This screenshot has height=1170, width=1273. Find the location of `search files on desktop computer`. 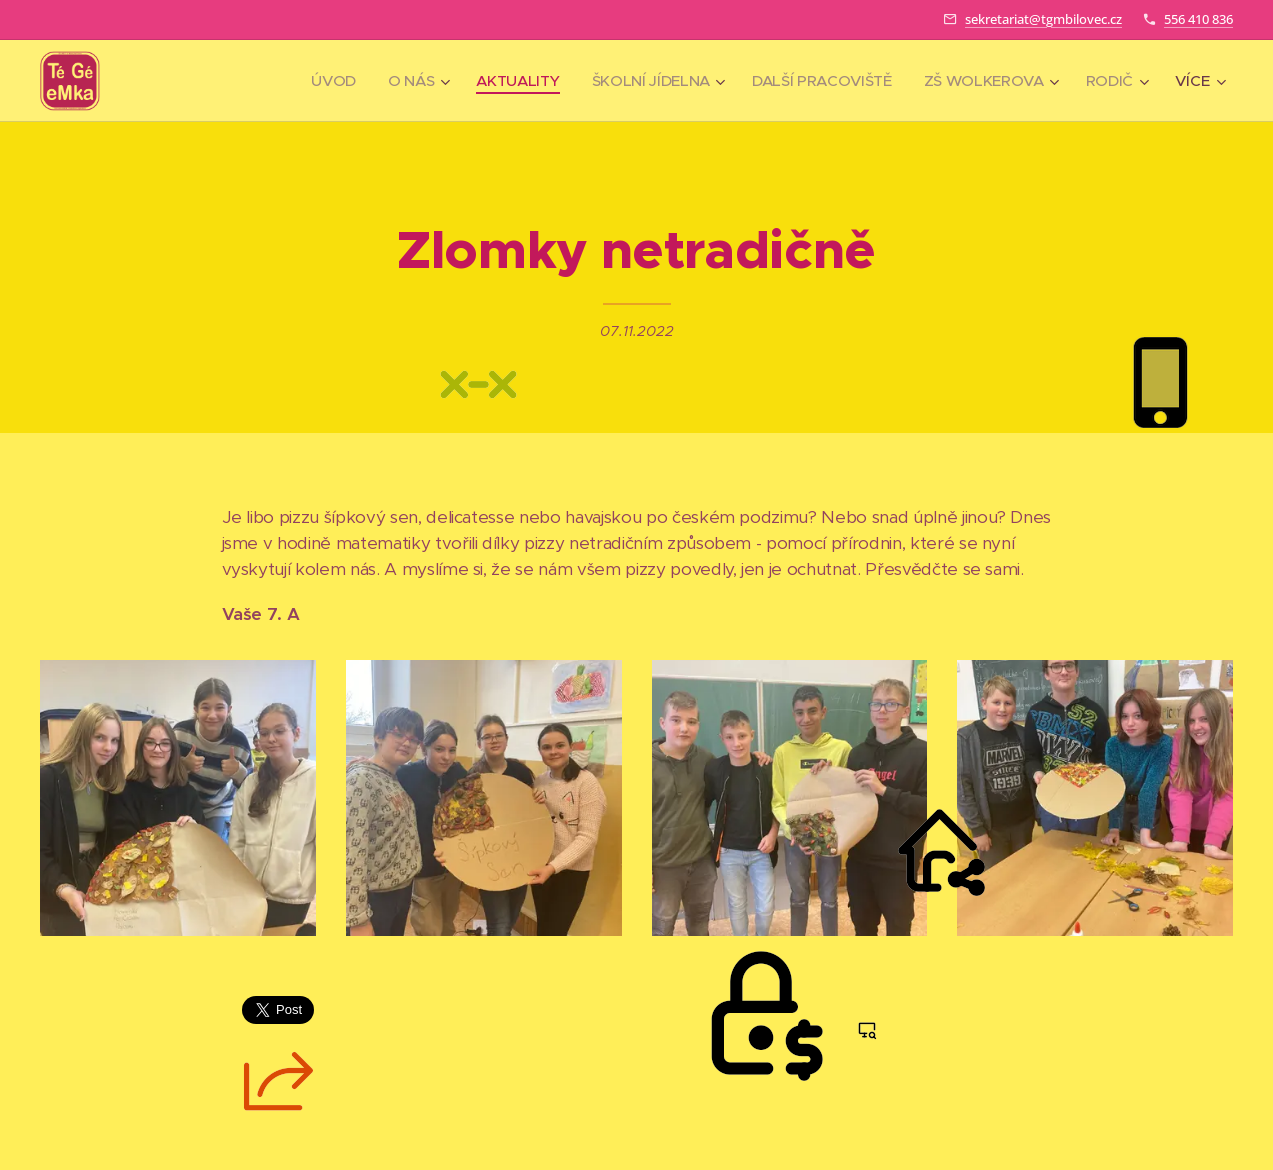

search files on desktop computer is located at coordinates (867, 1030).